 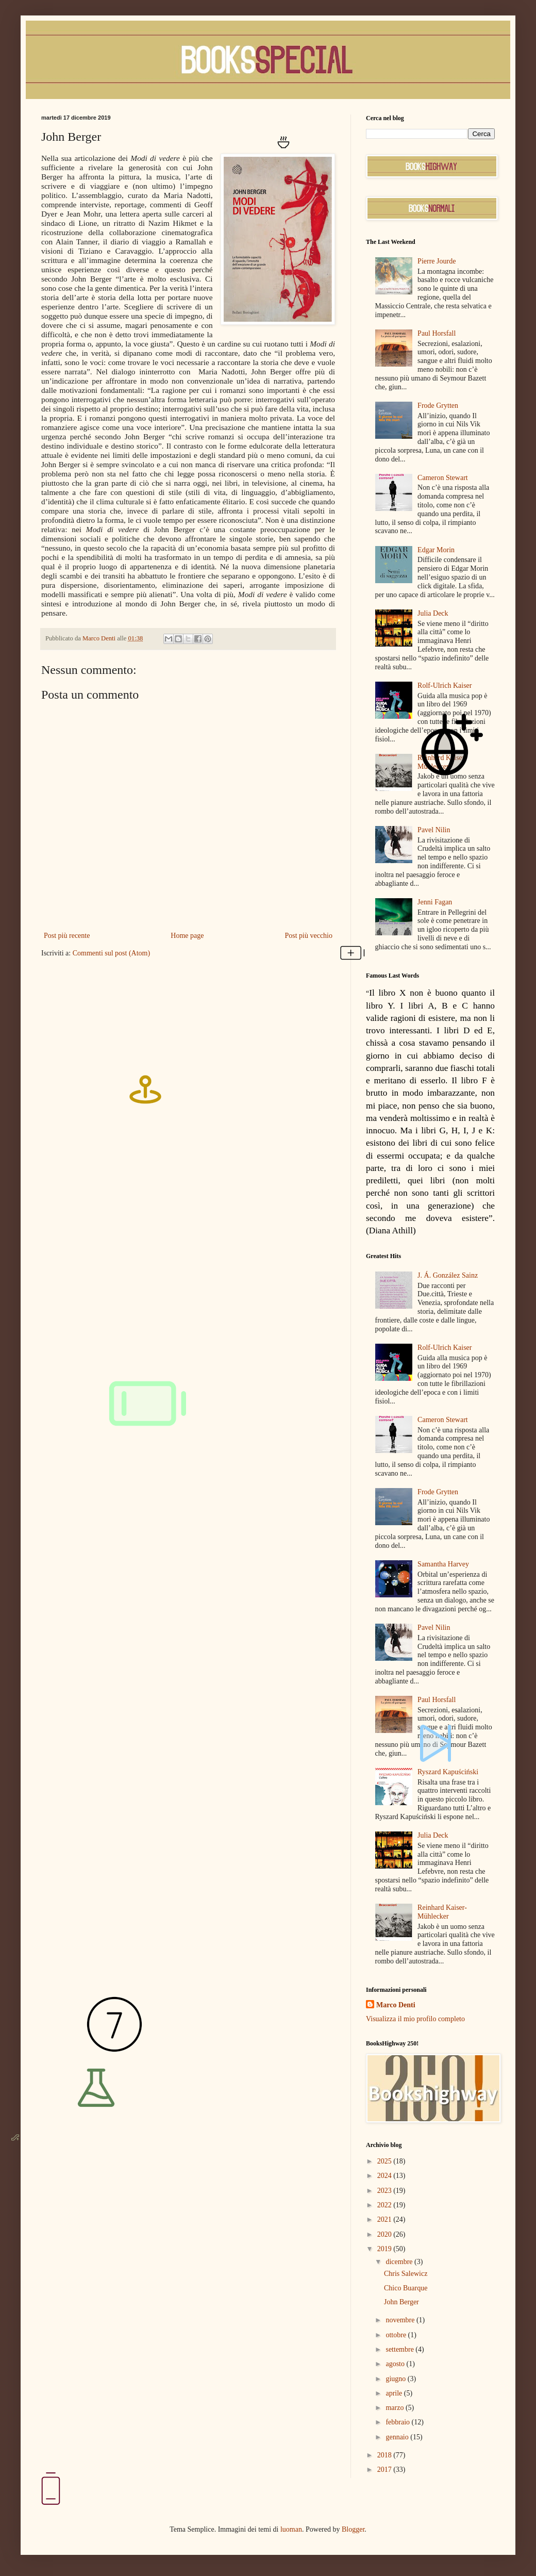 What do you see at coordinates (51, 2489) in the screenshot?
I see `indicates low battery status` at bounding box center [51, 2489].